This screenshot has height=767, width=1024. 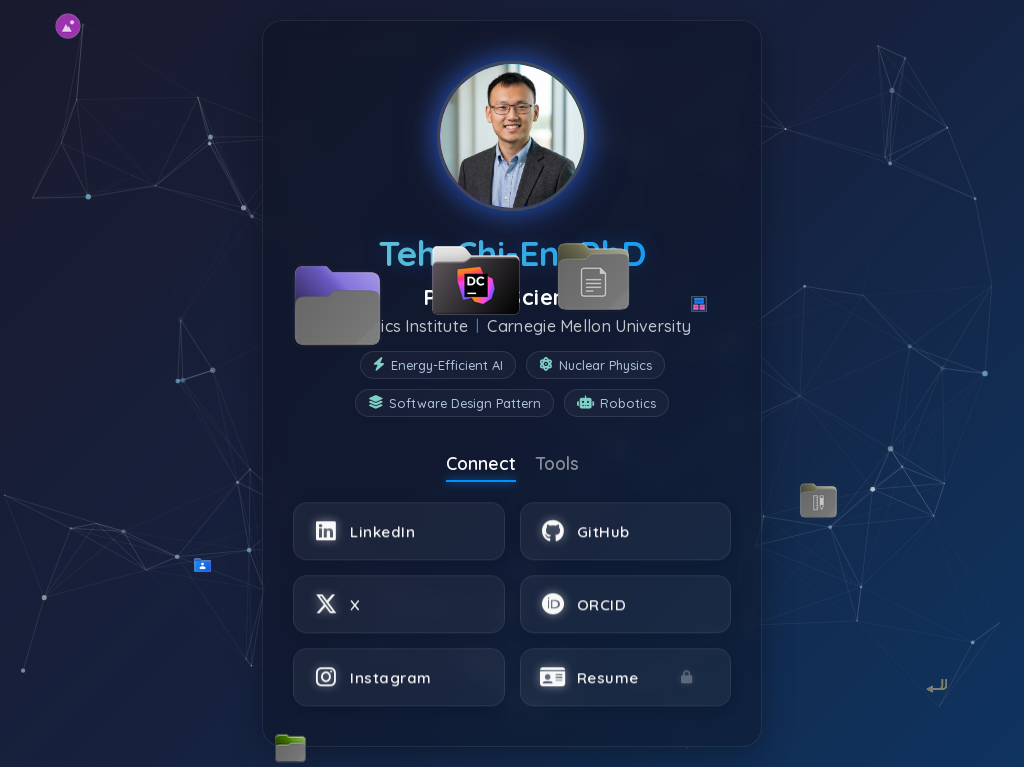 I want to click on select all items in the current view, so click(x=699, y=304).